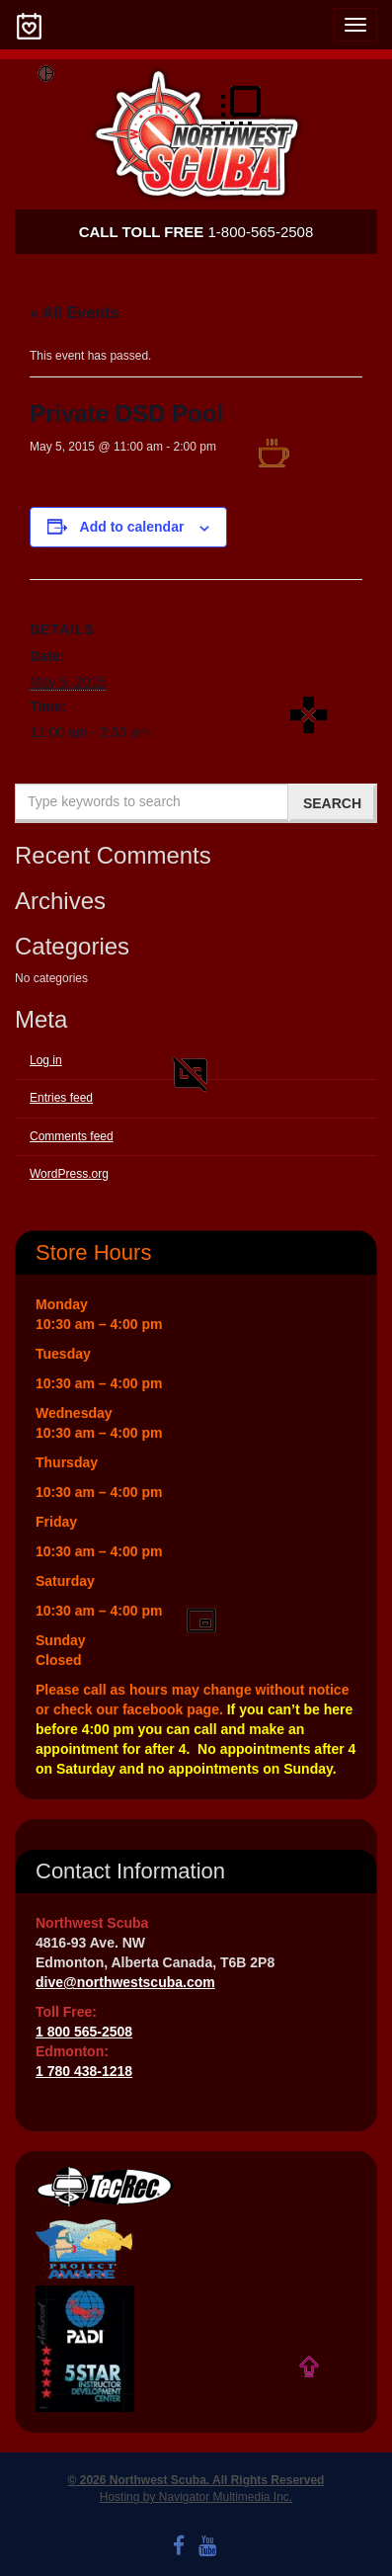 This screenshot has width=392, height=2576. What do you see at coordinates (201, 1620) in the screenshot?
I see `enable picture-in-picture mode` at bounding box center [201, 1620].